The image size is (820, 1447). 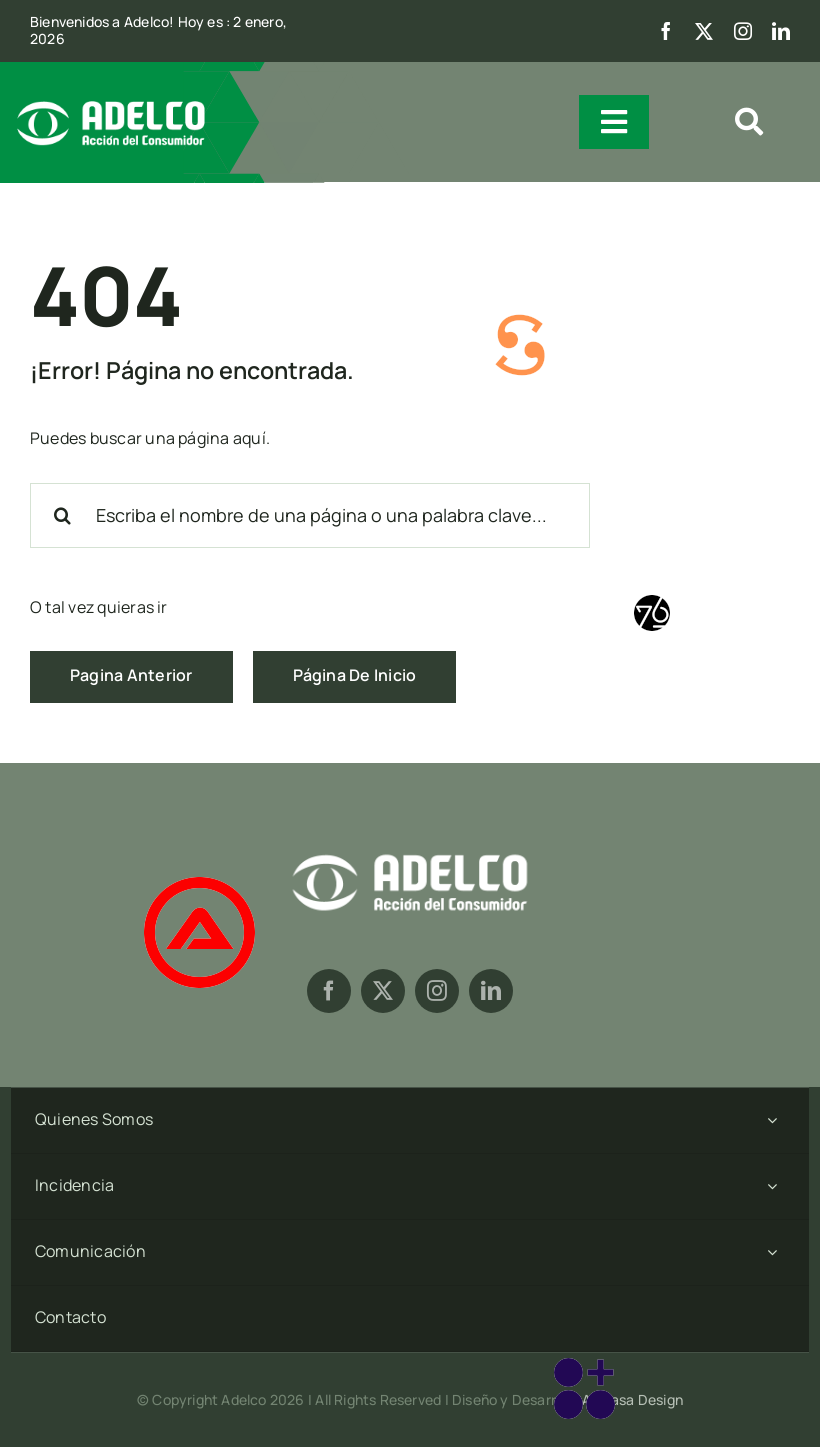 What do you see at coordinates (520, 345) in the screenshot?
I see `open Scribd app` at bounding box center [520, 345].